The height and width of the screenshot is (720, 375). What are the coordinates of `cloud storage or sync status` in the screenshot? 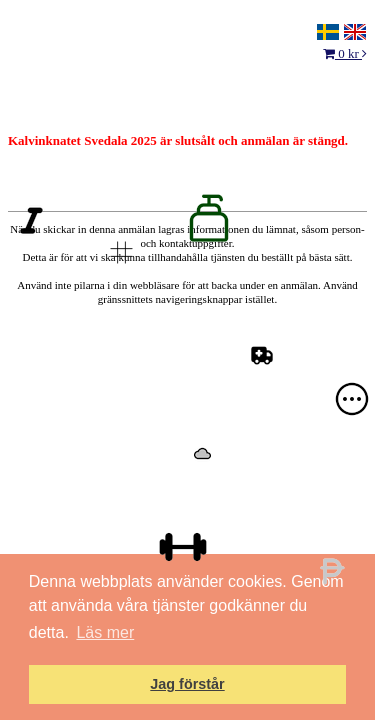 It's located at (202, 453).